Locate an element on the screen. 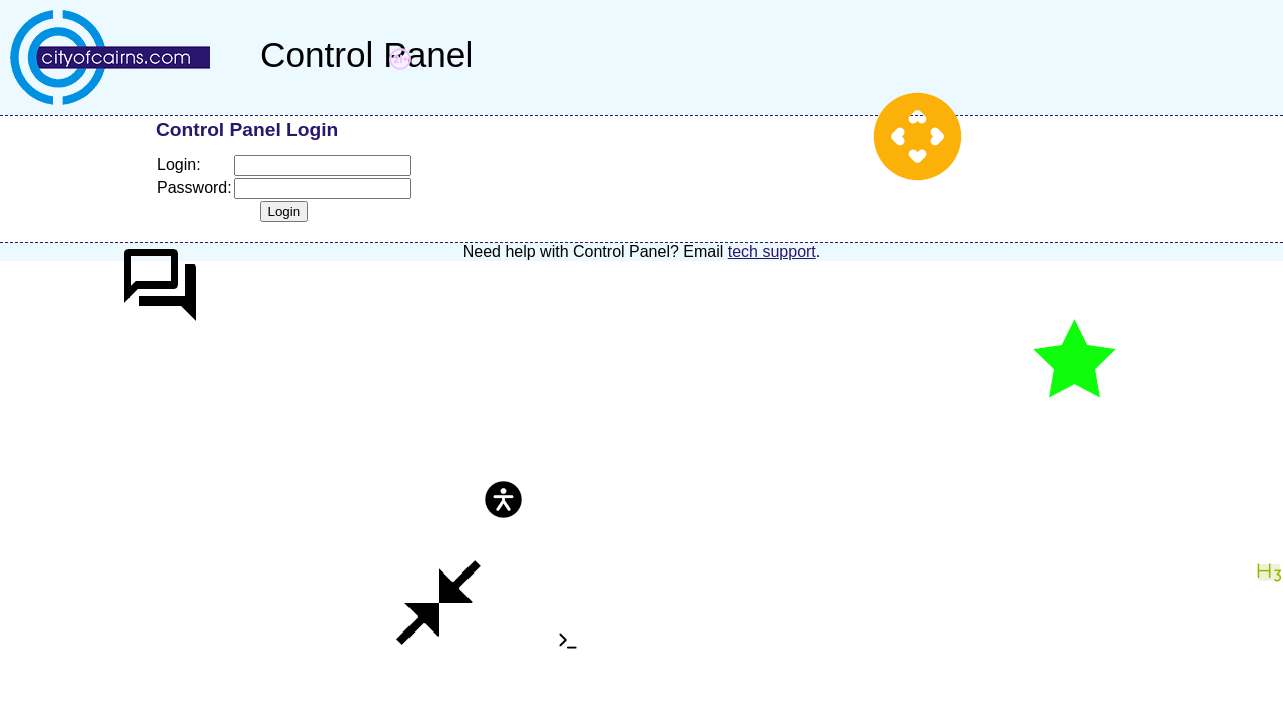 The height and width of the screenshot is (720, 1283). expand or move content in all directions is located at coordinates (917, 136).